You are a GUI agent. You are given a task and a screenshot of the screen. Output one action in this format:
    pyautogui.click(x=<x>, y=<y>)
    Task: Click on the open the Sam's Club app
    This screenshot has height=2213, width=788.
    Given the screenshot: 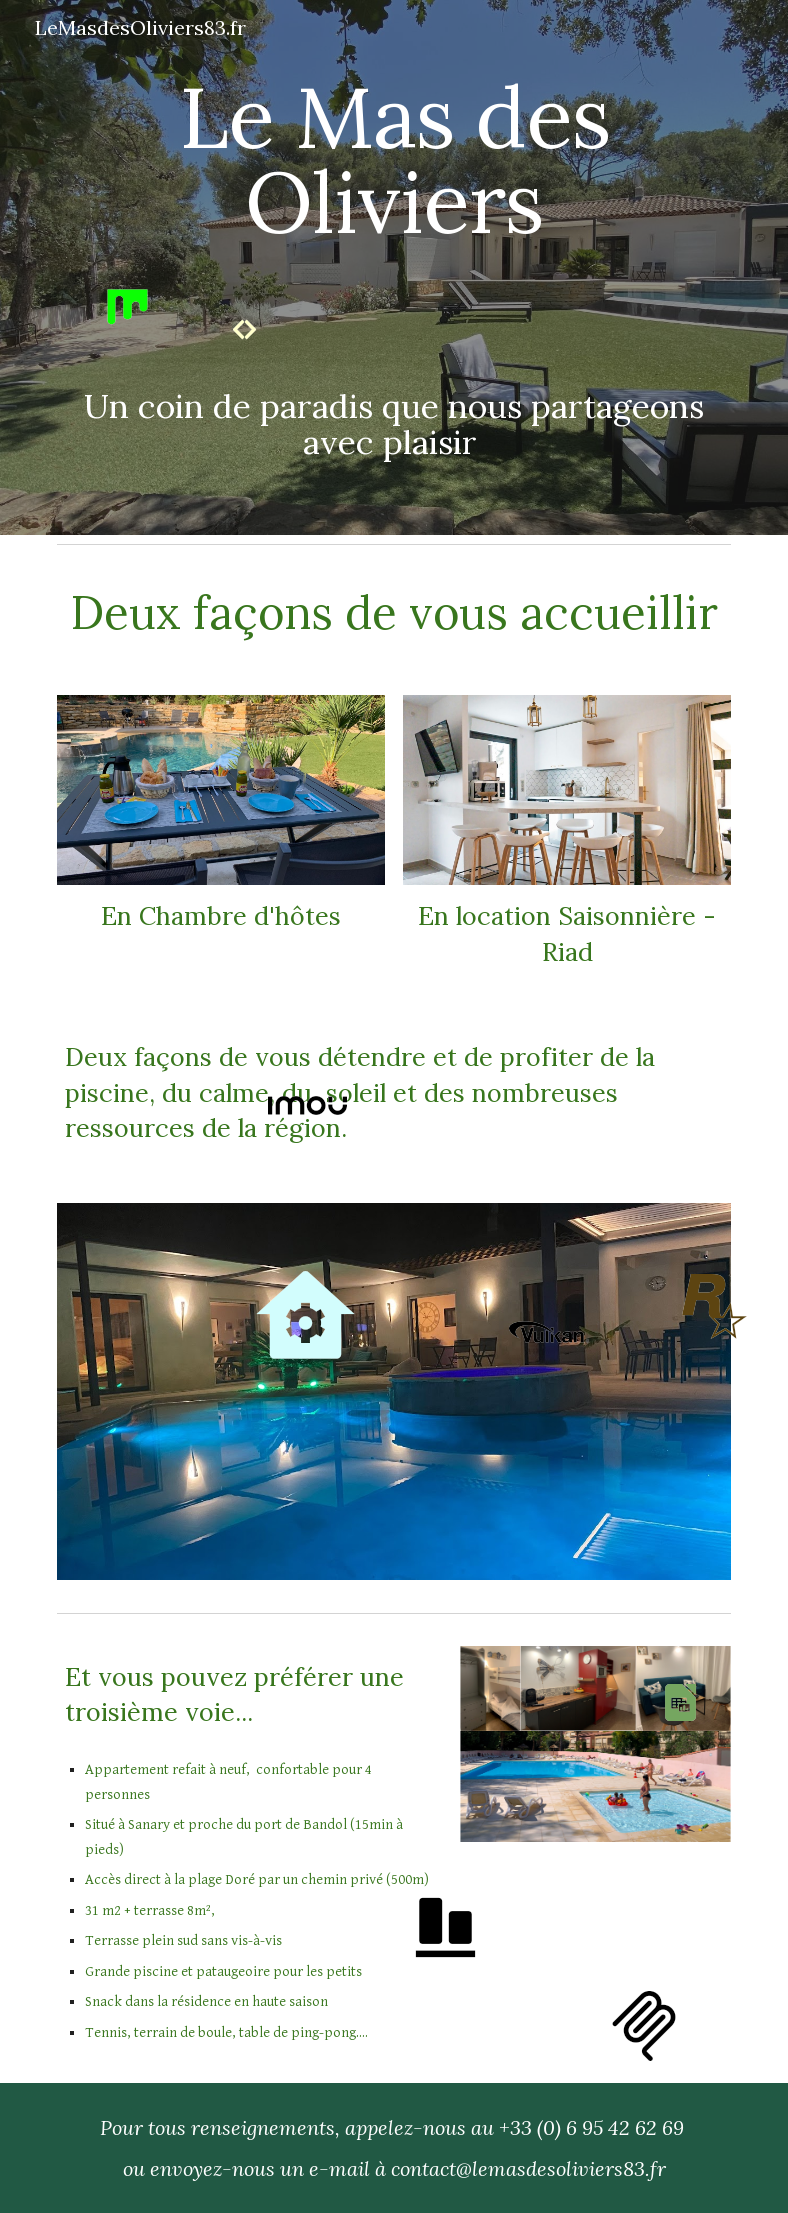 What is the action you would take?
    pyautogui.click(x=244, y=329)
    